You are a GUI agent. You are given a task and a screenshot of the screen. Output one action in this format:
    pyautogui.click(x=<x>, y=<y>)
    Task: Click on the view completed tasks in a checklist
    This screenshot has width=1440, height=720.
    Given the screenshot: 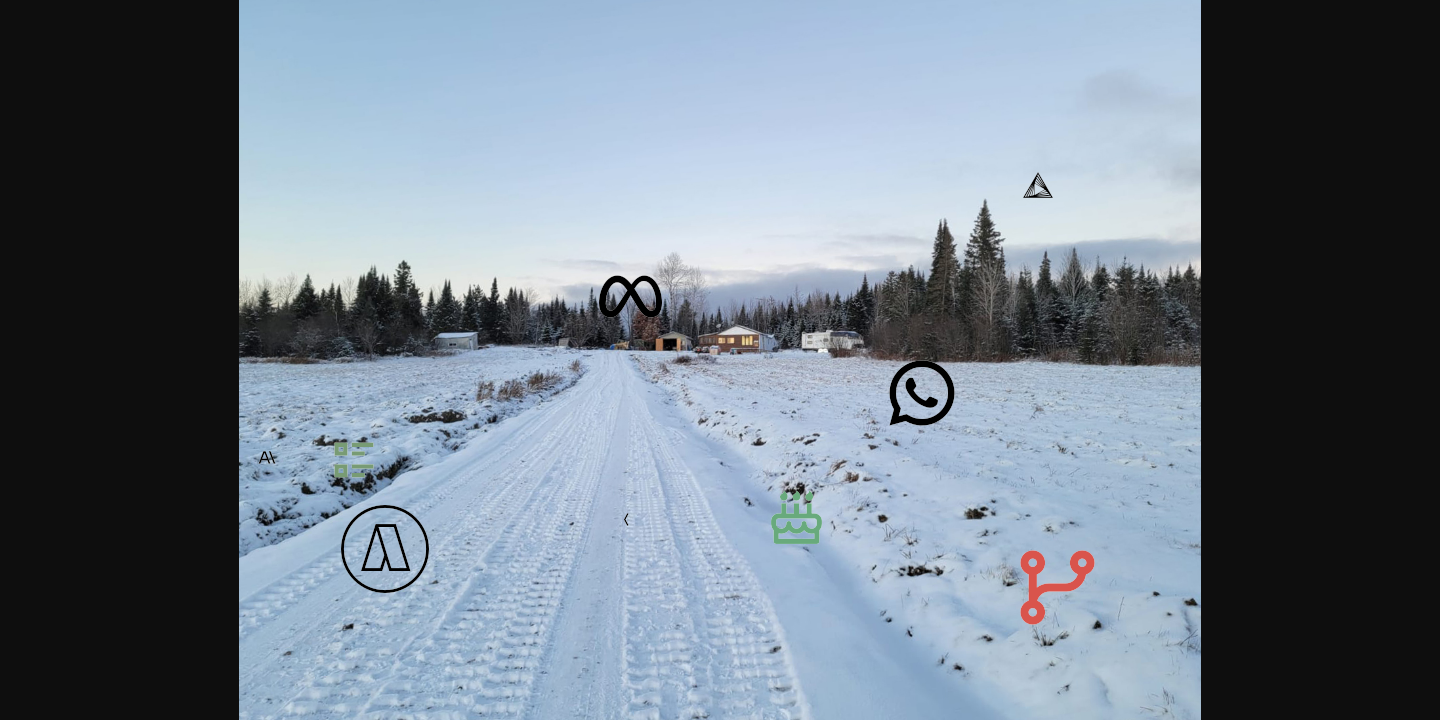 What is the action you would take?
    pyautogui.click(x=354, y=460)
    